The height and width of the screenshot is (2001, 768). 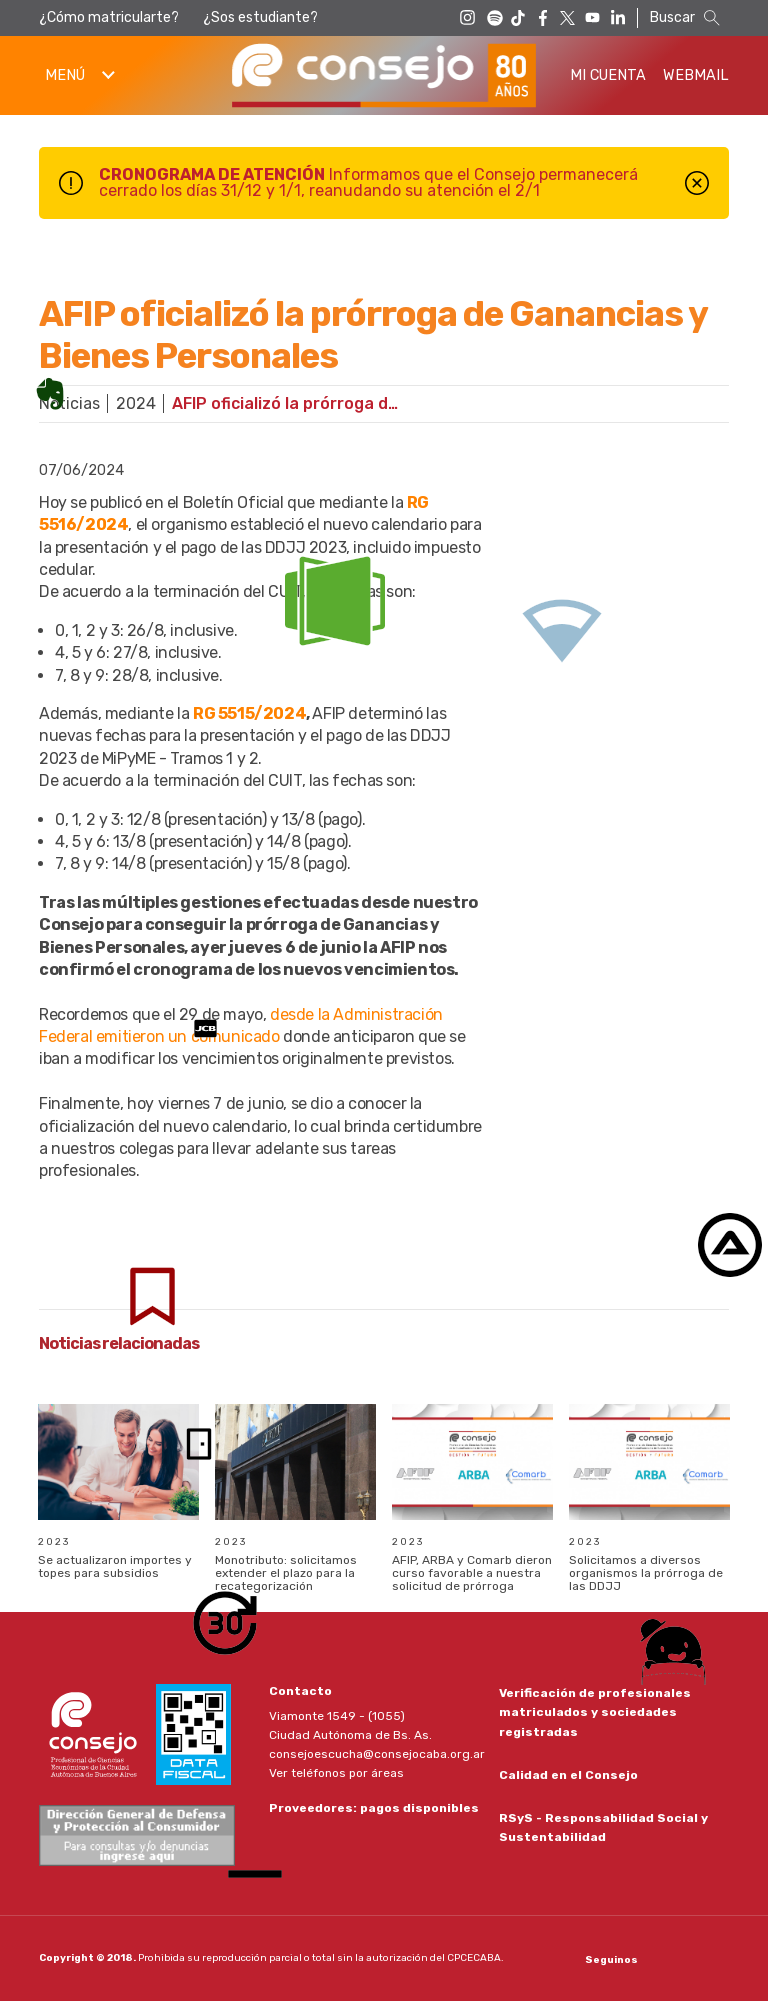 I want to click on remove or subtract an item, so click(x=255, y=1874).